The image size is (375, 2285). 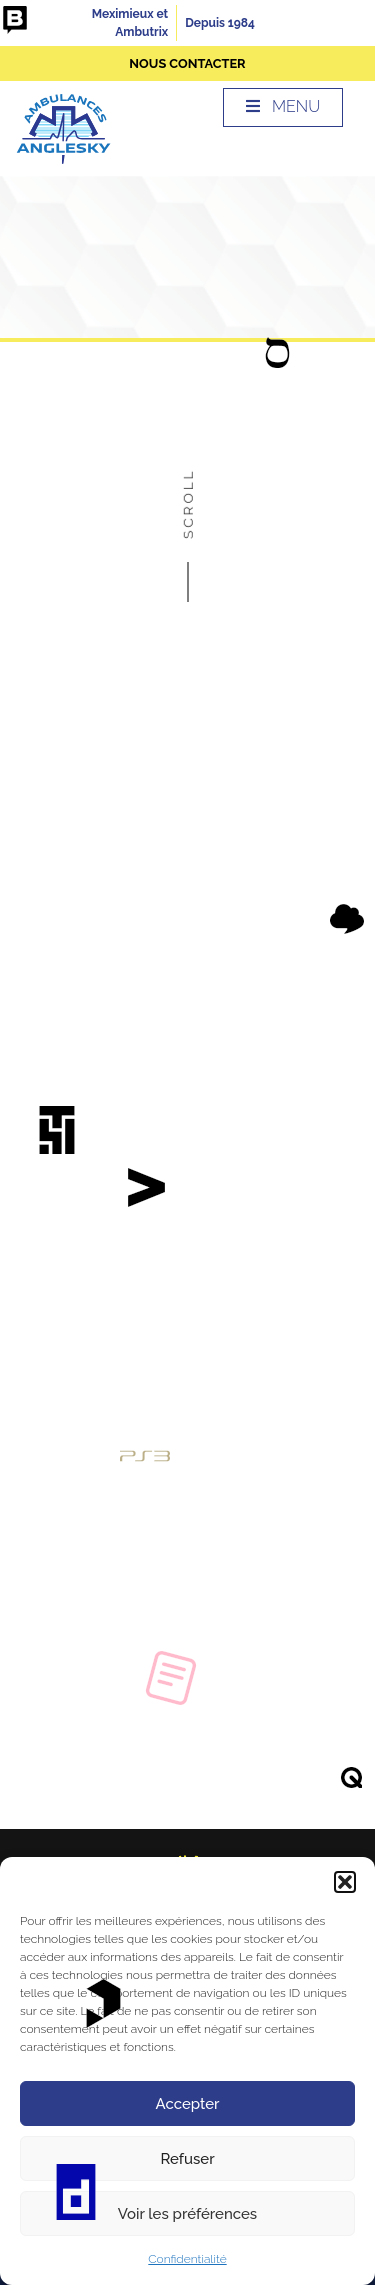 I want to click on quicktime media player logo, so click(x=351, y=1777).